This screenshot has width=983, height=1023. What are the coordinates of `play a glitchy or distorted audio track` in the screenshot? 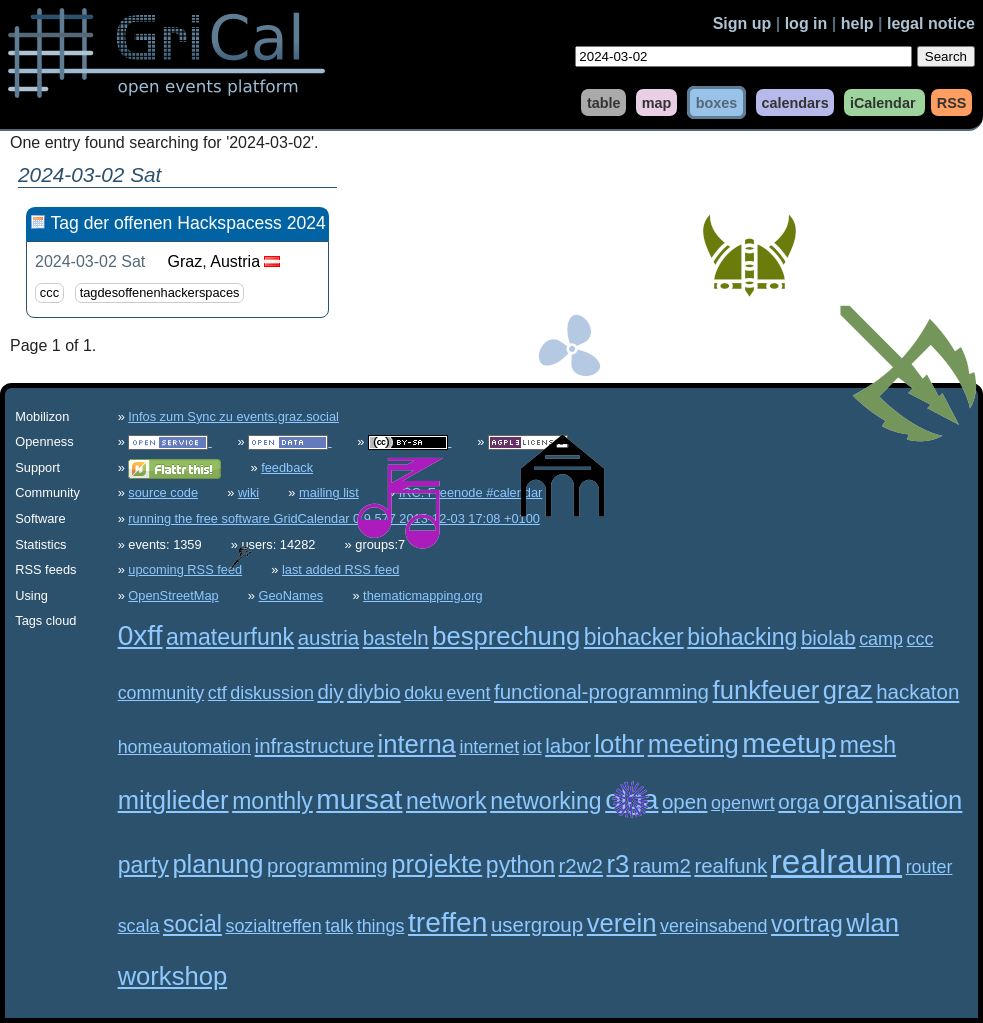 It's located at (400, 503).